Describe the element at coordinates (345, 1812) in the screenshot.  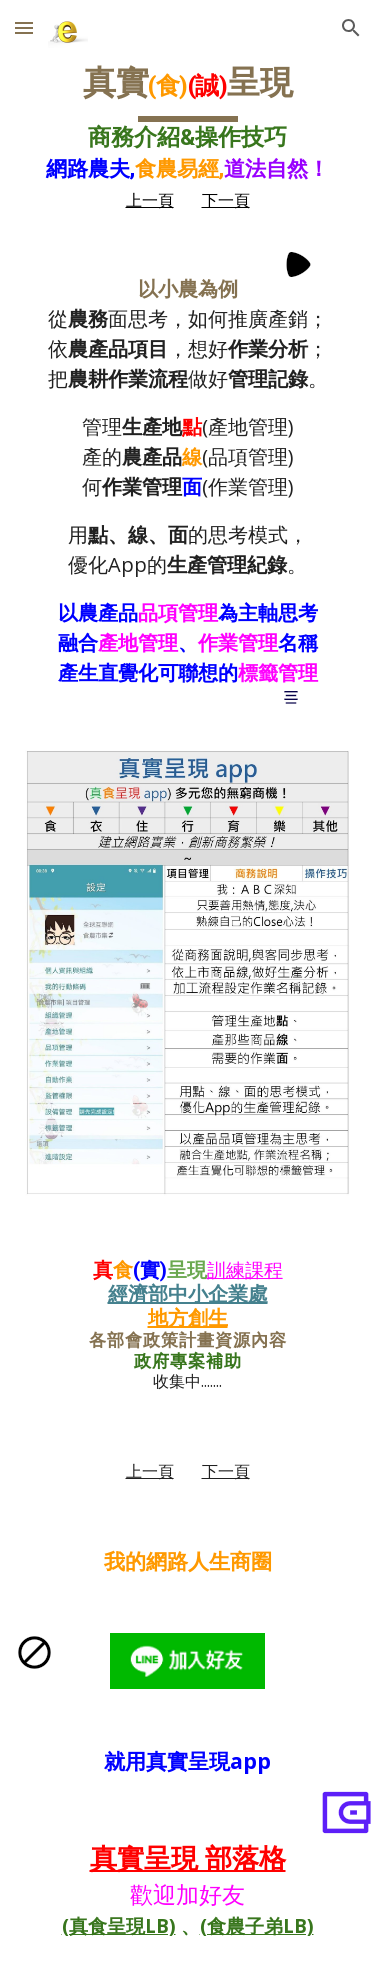
I see `access your wallet or payment methods` at that location.